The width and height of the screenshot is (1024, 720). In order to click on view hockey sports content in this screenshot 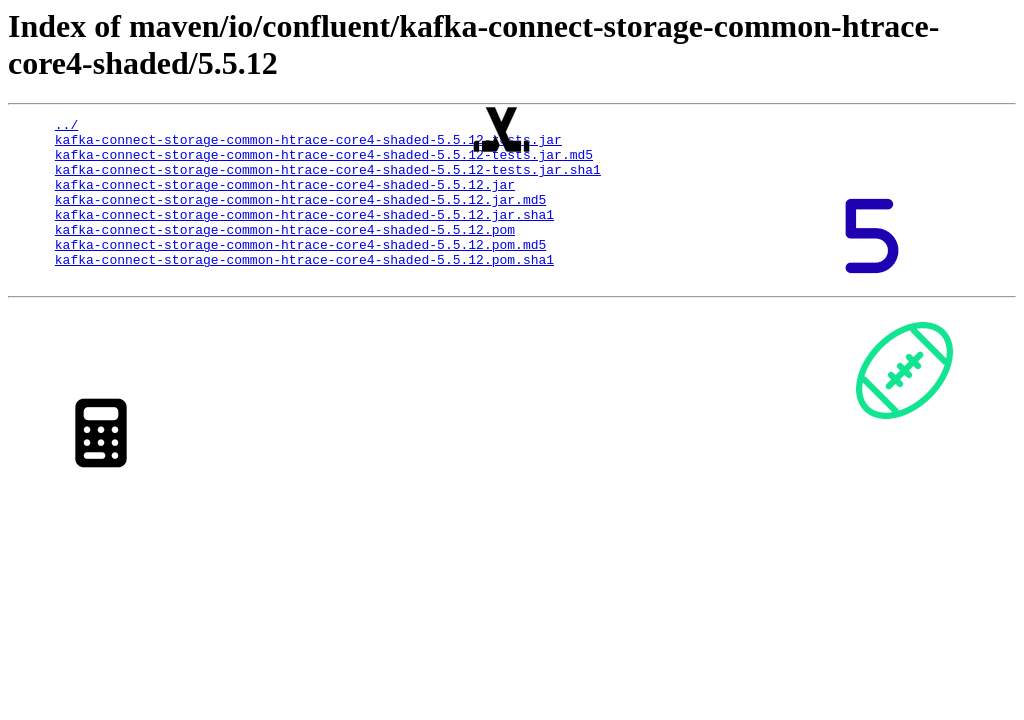, I will do `click(501, 129)`.